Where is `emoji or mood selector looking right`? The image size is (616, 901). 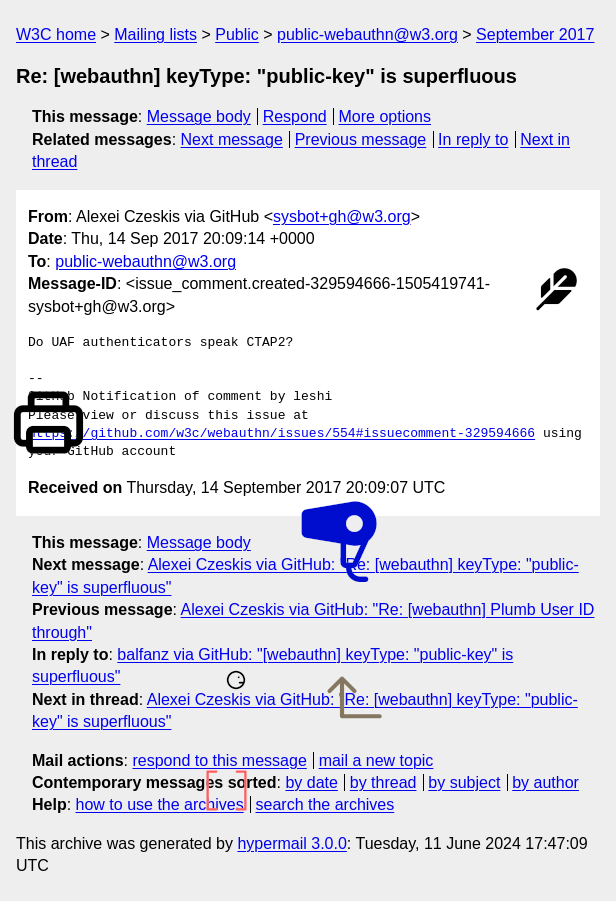 emoji or mood selector looking right is located at coordinates (236, 680).